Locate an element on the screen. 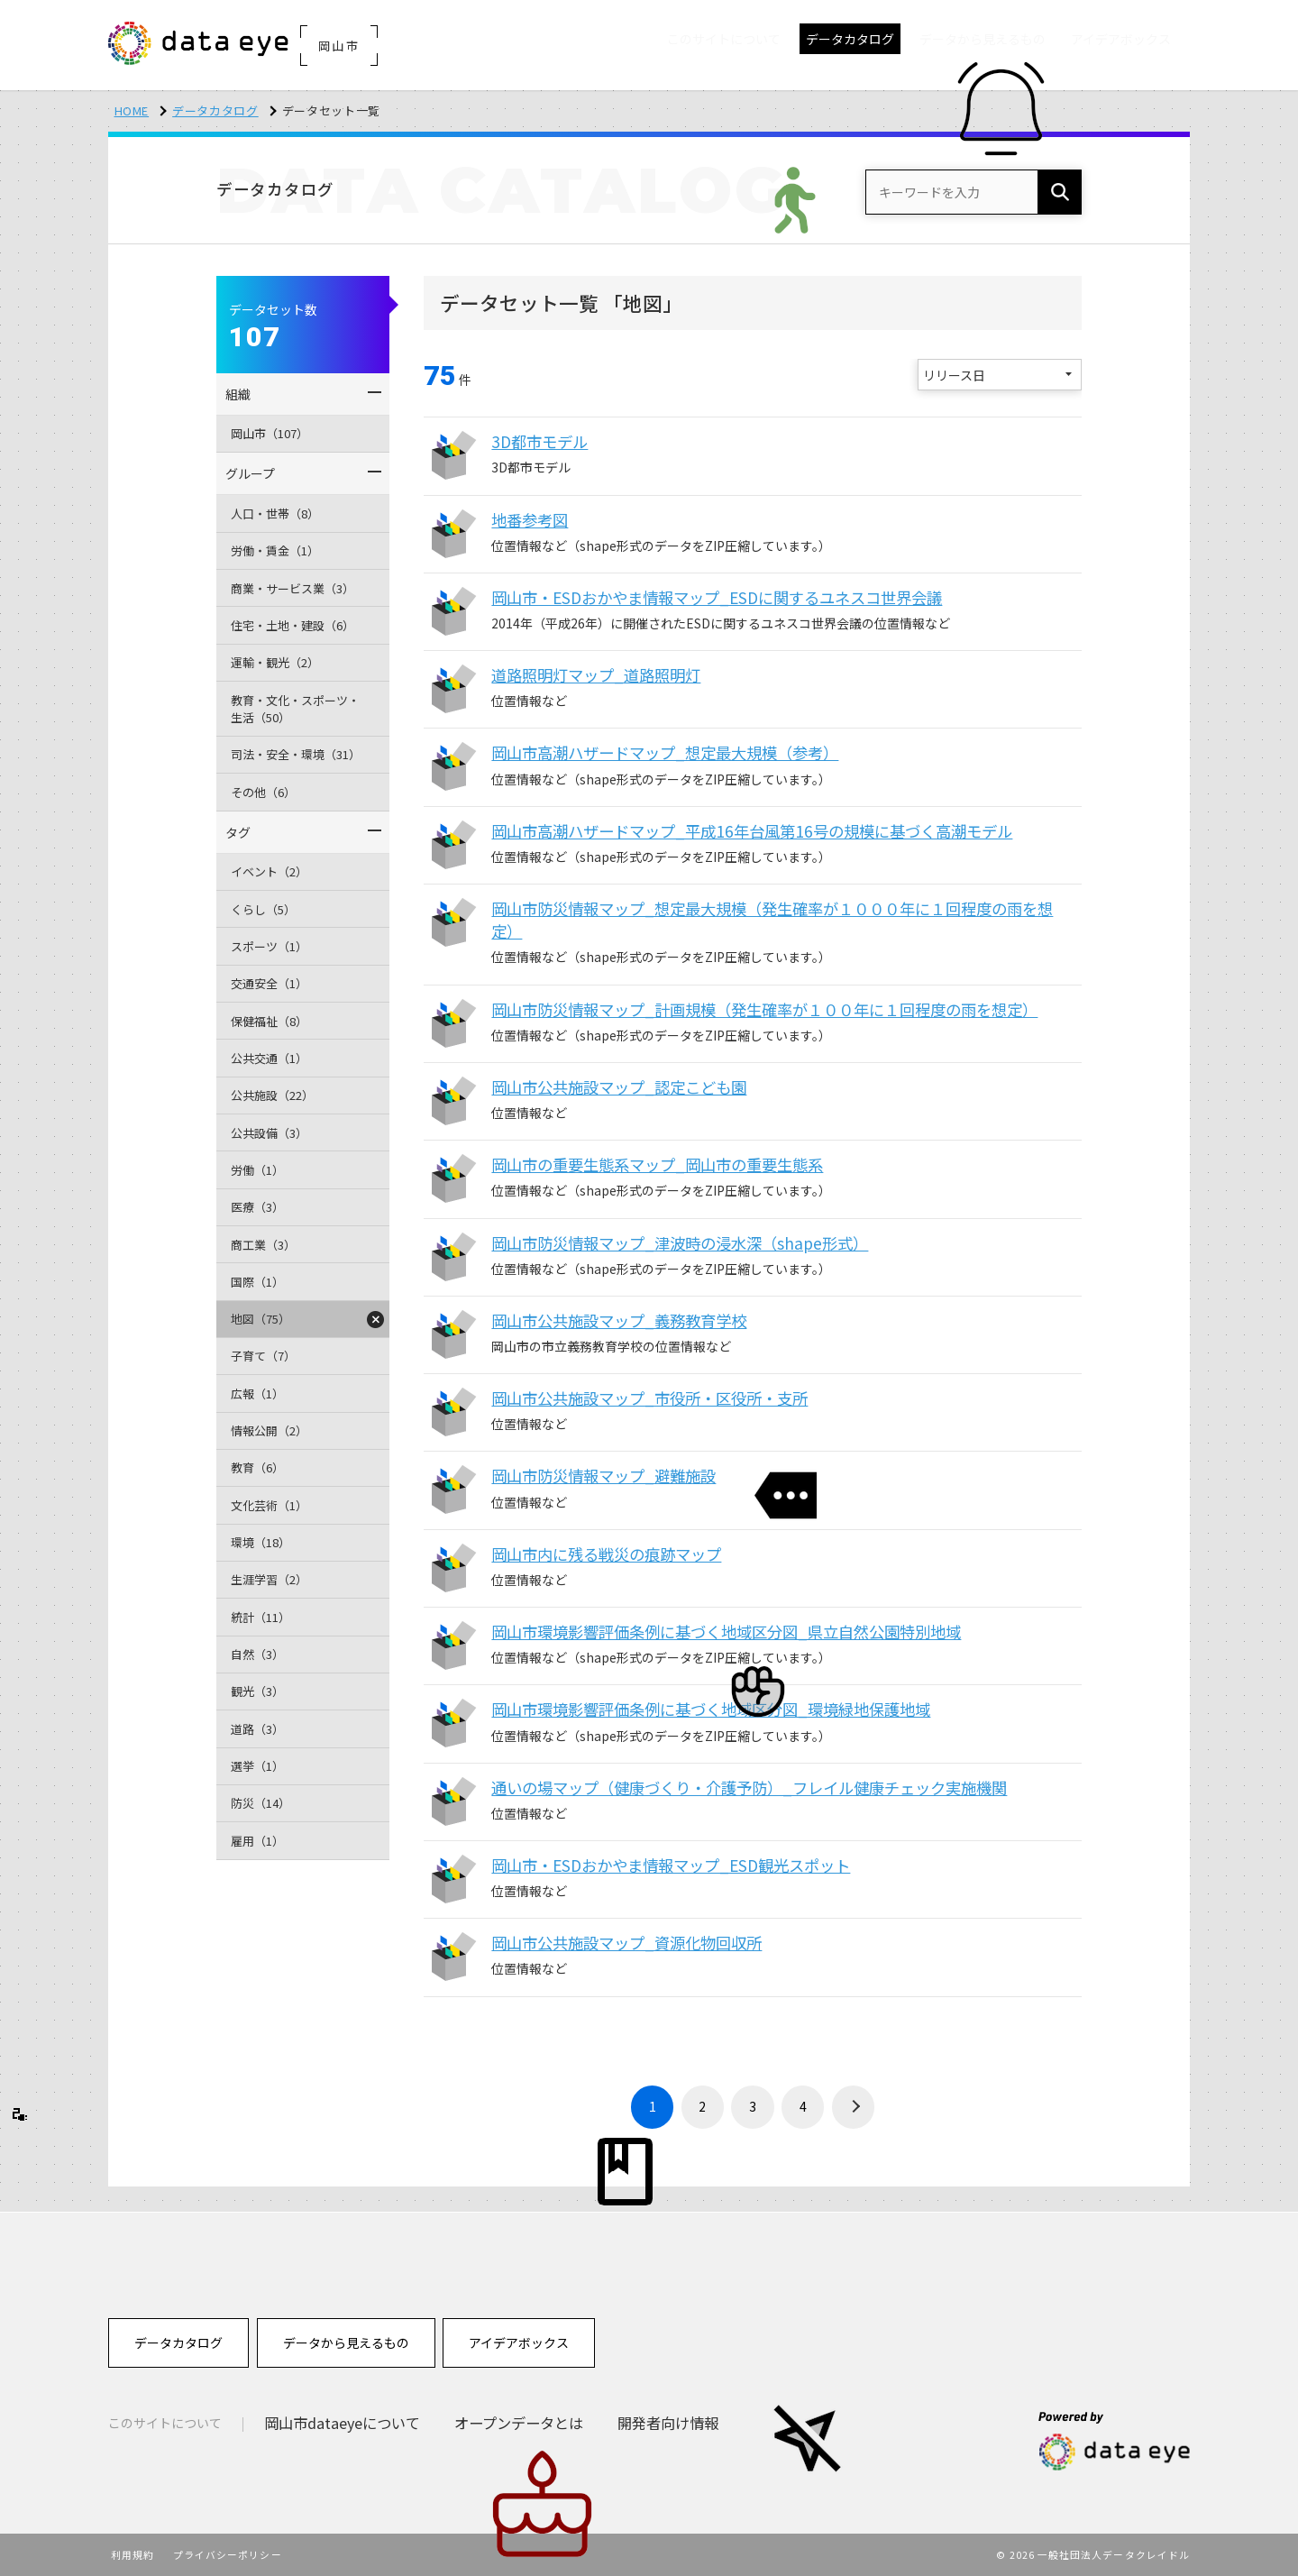  view more options or actions is located at coordinates (785, 1495).